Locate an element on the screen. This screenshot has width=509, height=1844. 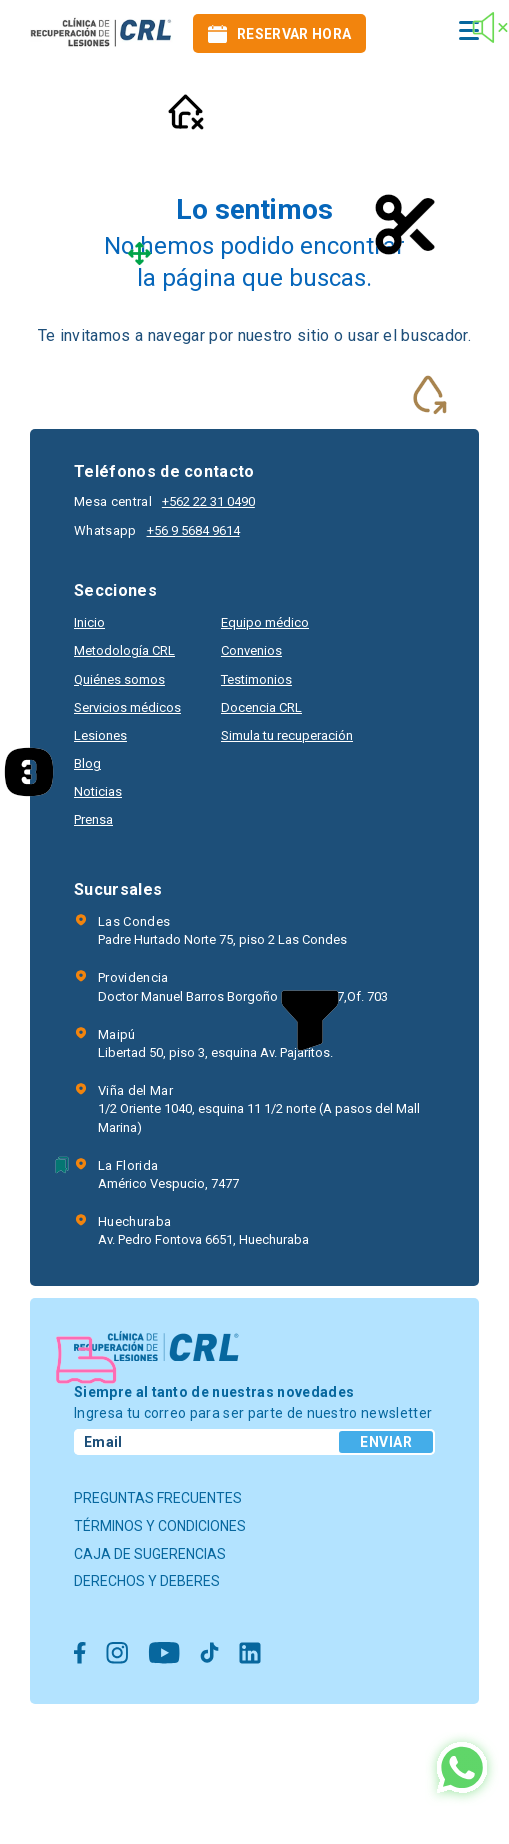
indicates step 3 in a multi-step process is located at coordinates (29, 772).